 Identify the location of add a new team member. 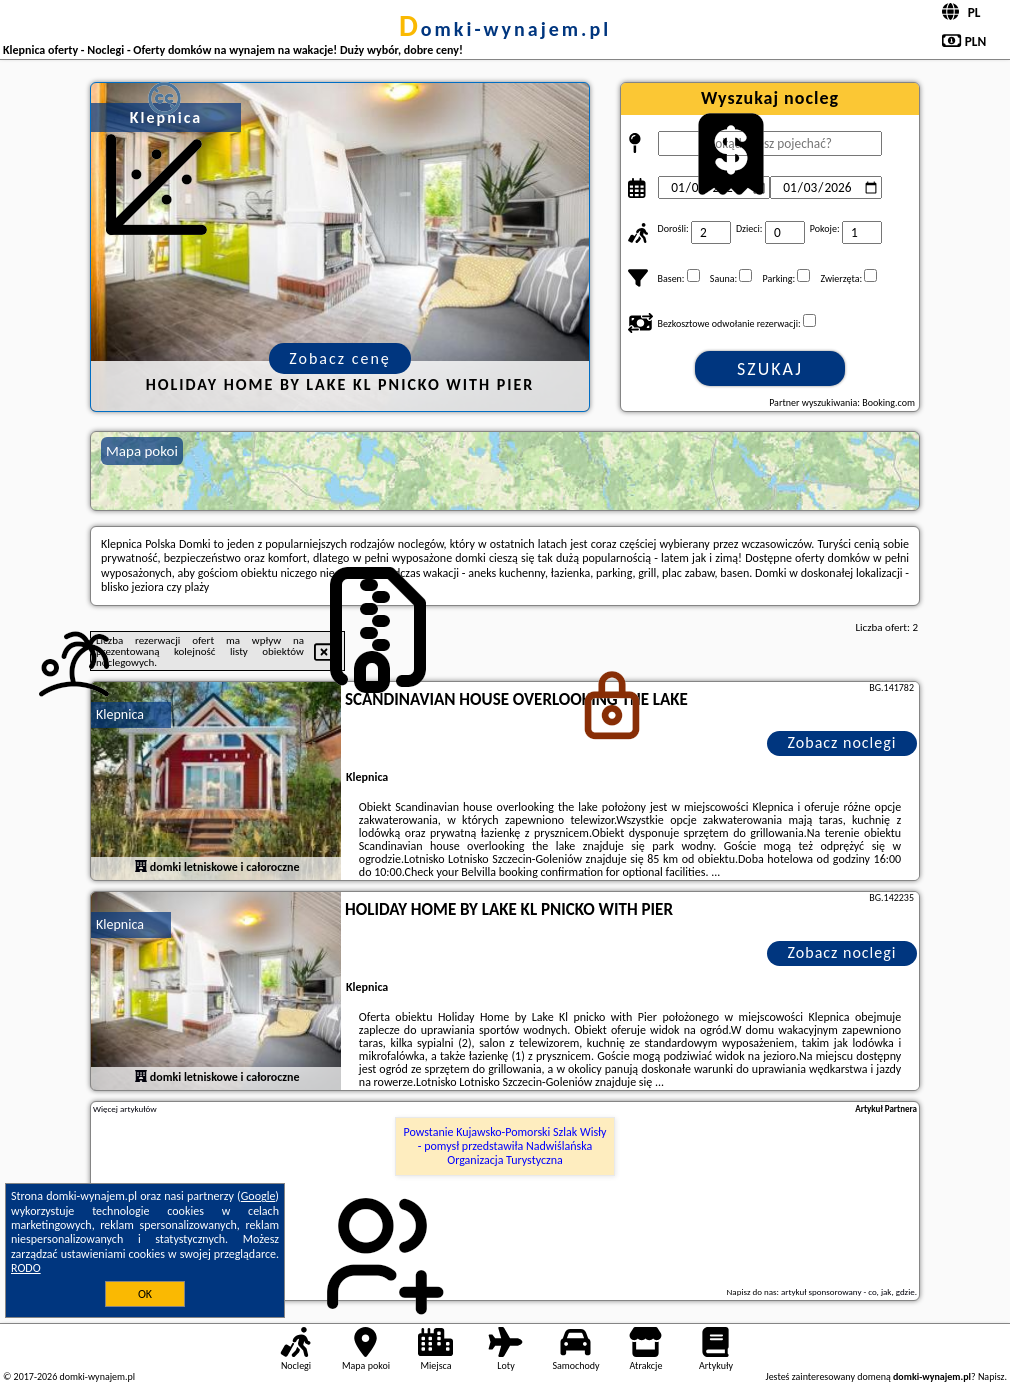
(382, 1253).